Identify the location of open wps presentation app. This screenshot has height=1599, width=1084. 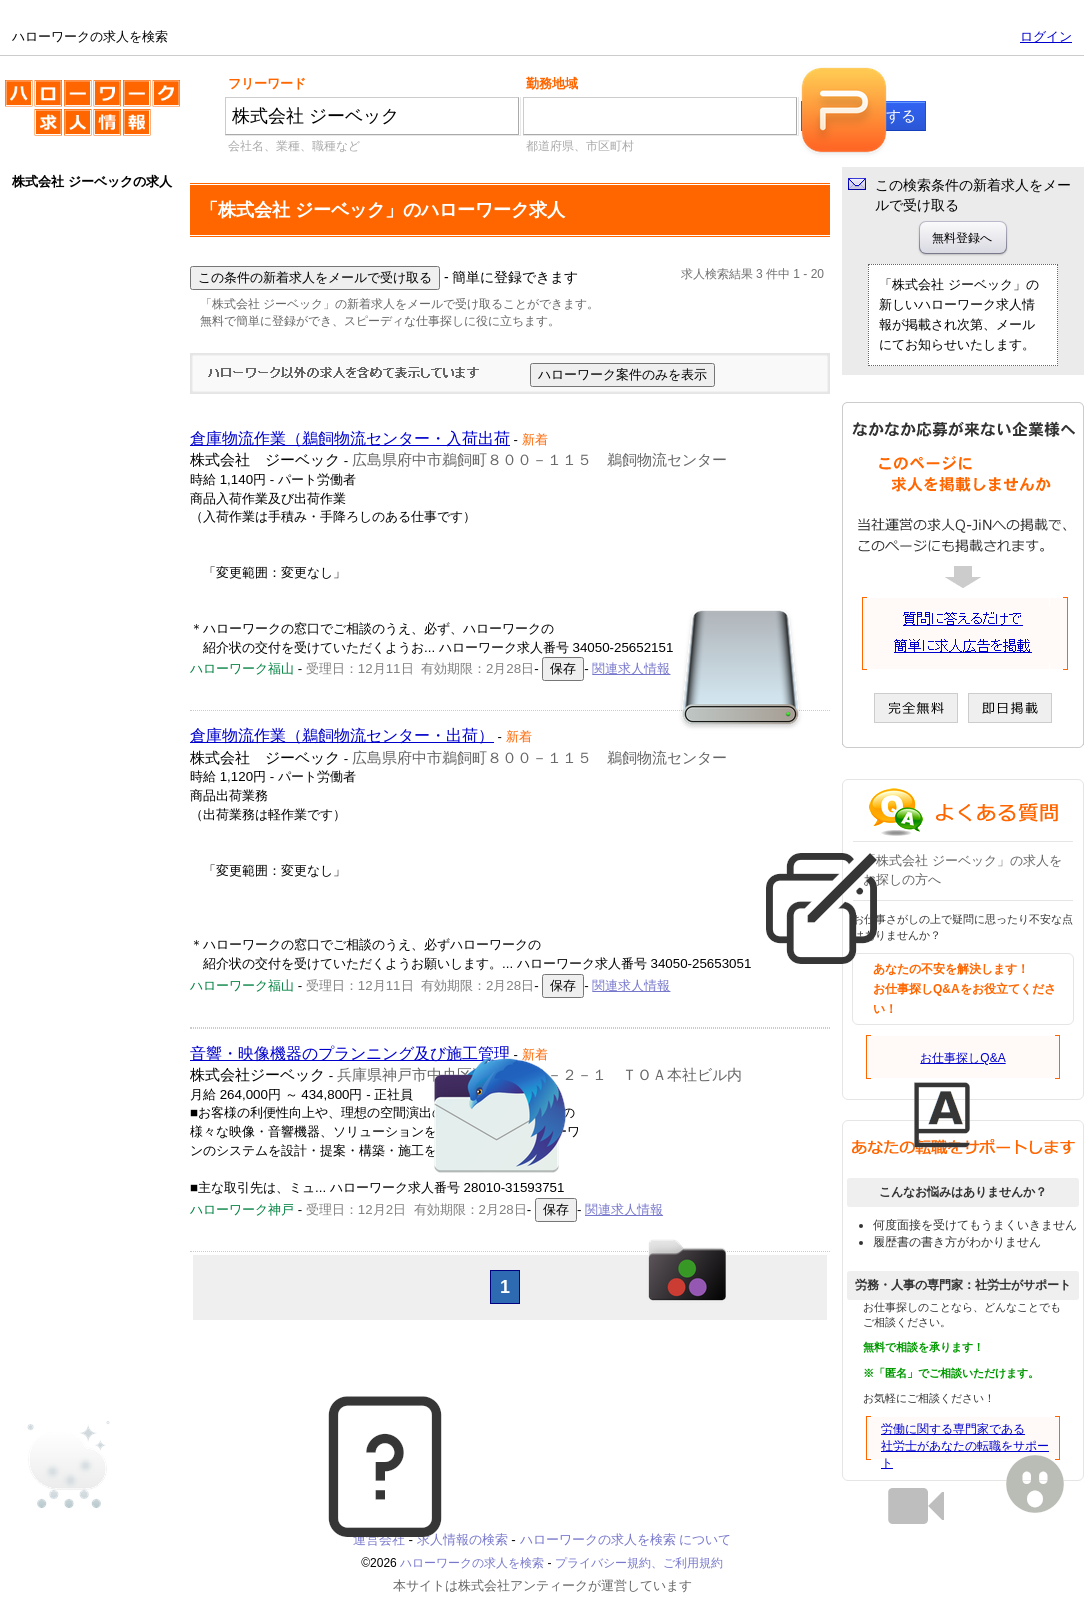
(844, 110).